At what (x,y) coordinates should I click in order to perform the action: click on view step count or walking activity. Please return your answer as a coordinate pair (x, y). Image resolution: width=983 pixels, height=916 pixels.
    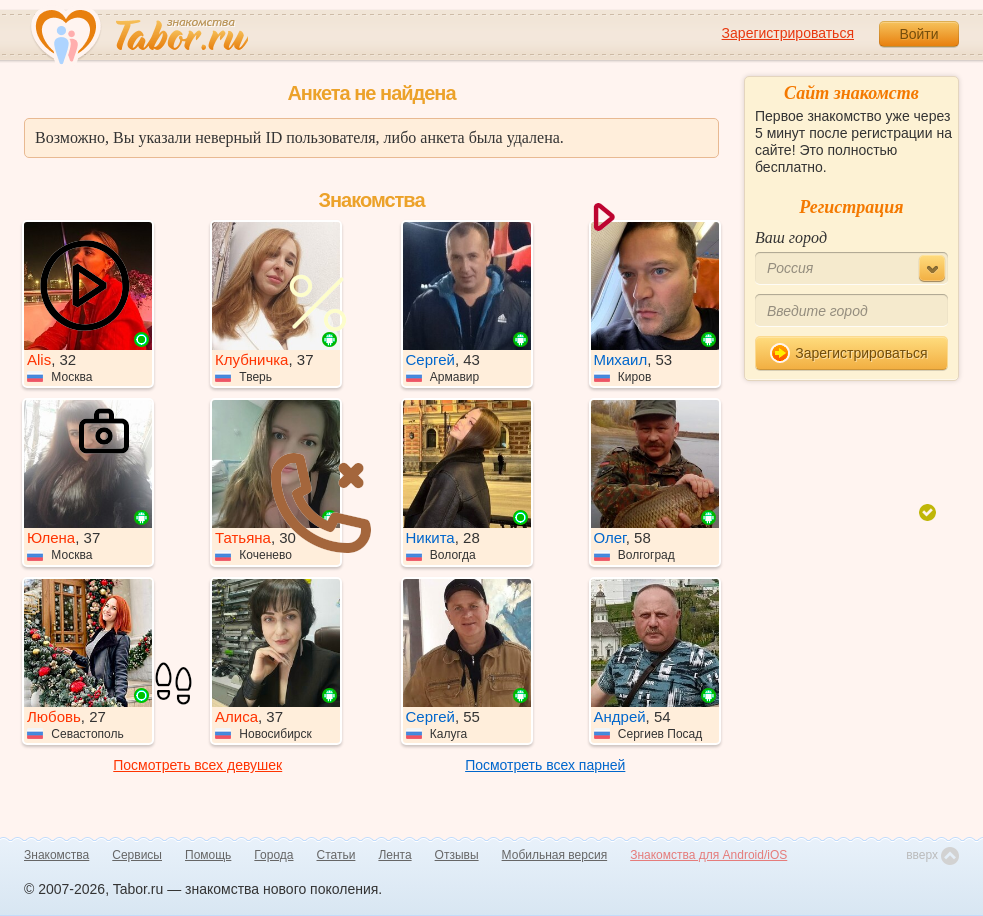
    Looking at the image, I should click on (173, 683).